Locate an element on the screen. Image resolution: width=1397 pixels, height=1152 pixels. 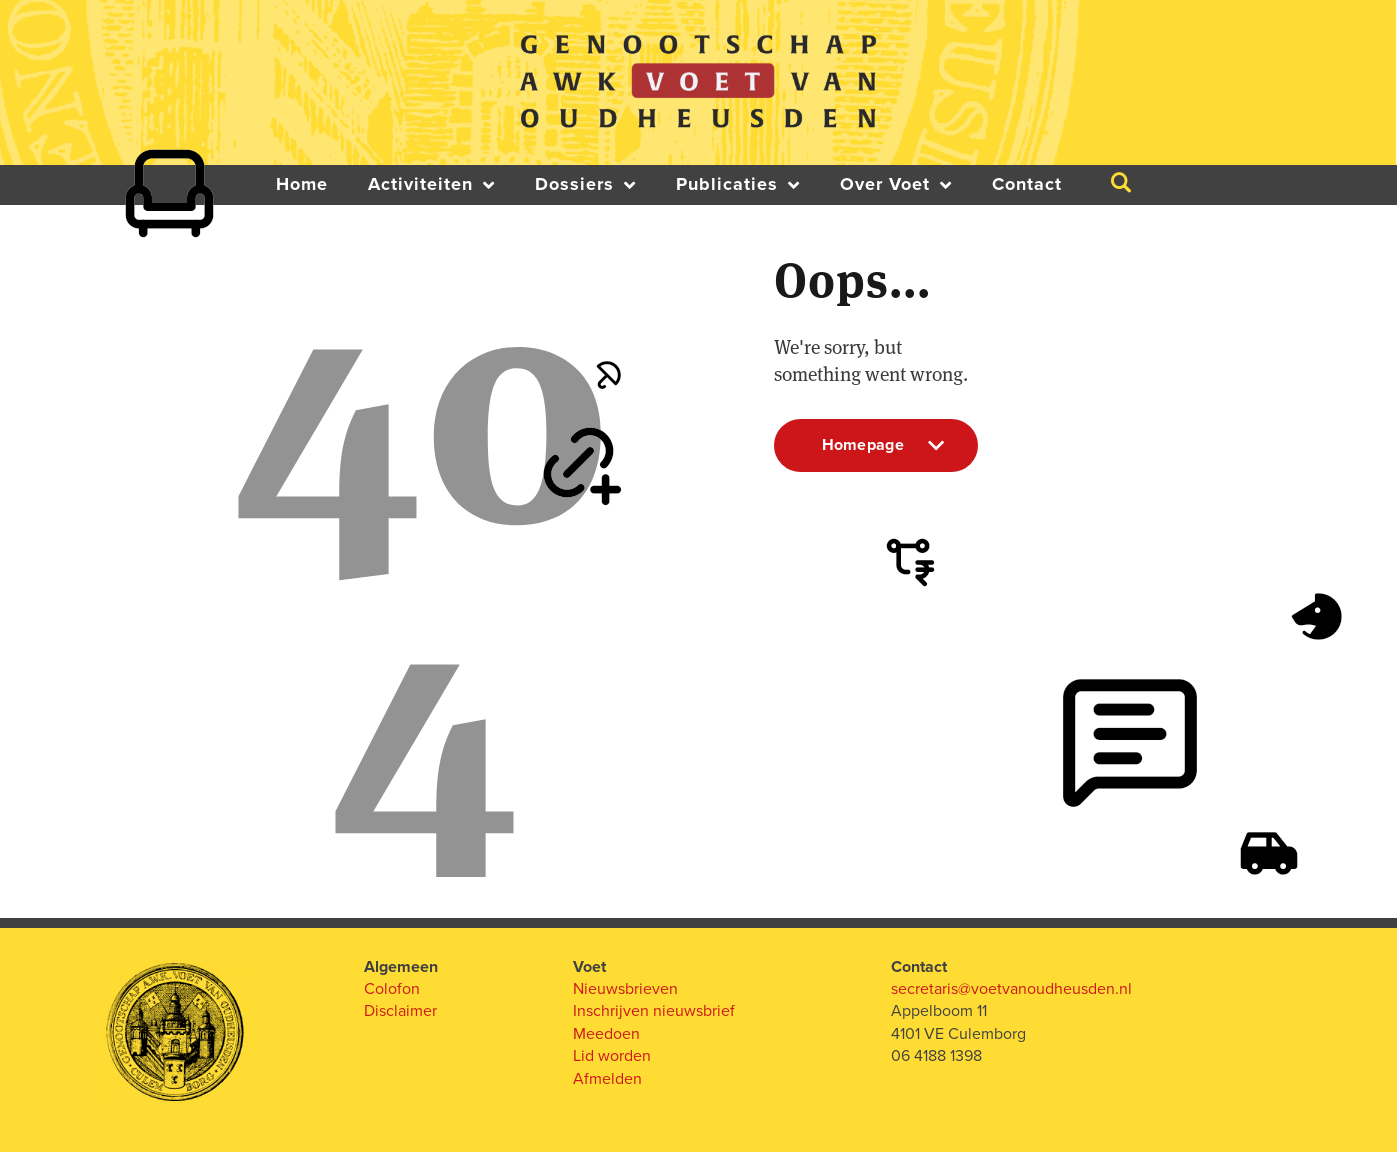
view weather protection or rain forecast is located at coordinates (608, 373).